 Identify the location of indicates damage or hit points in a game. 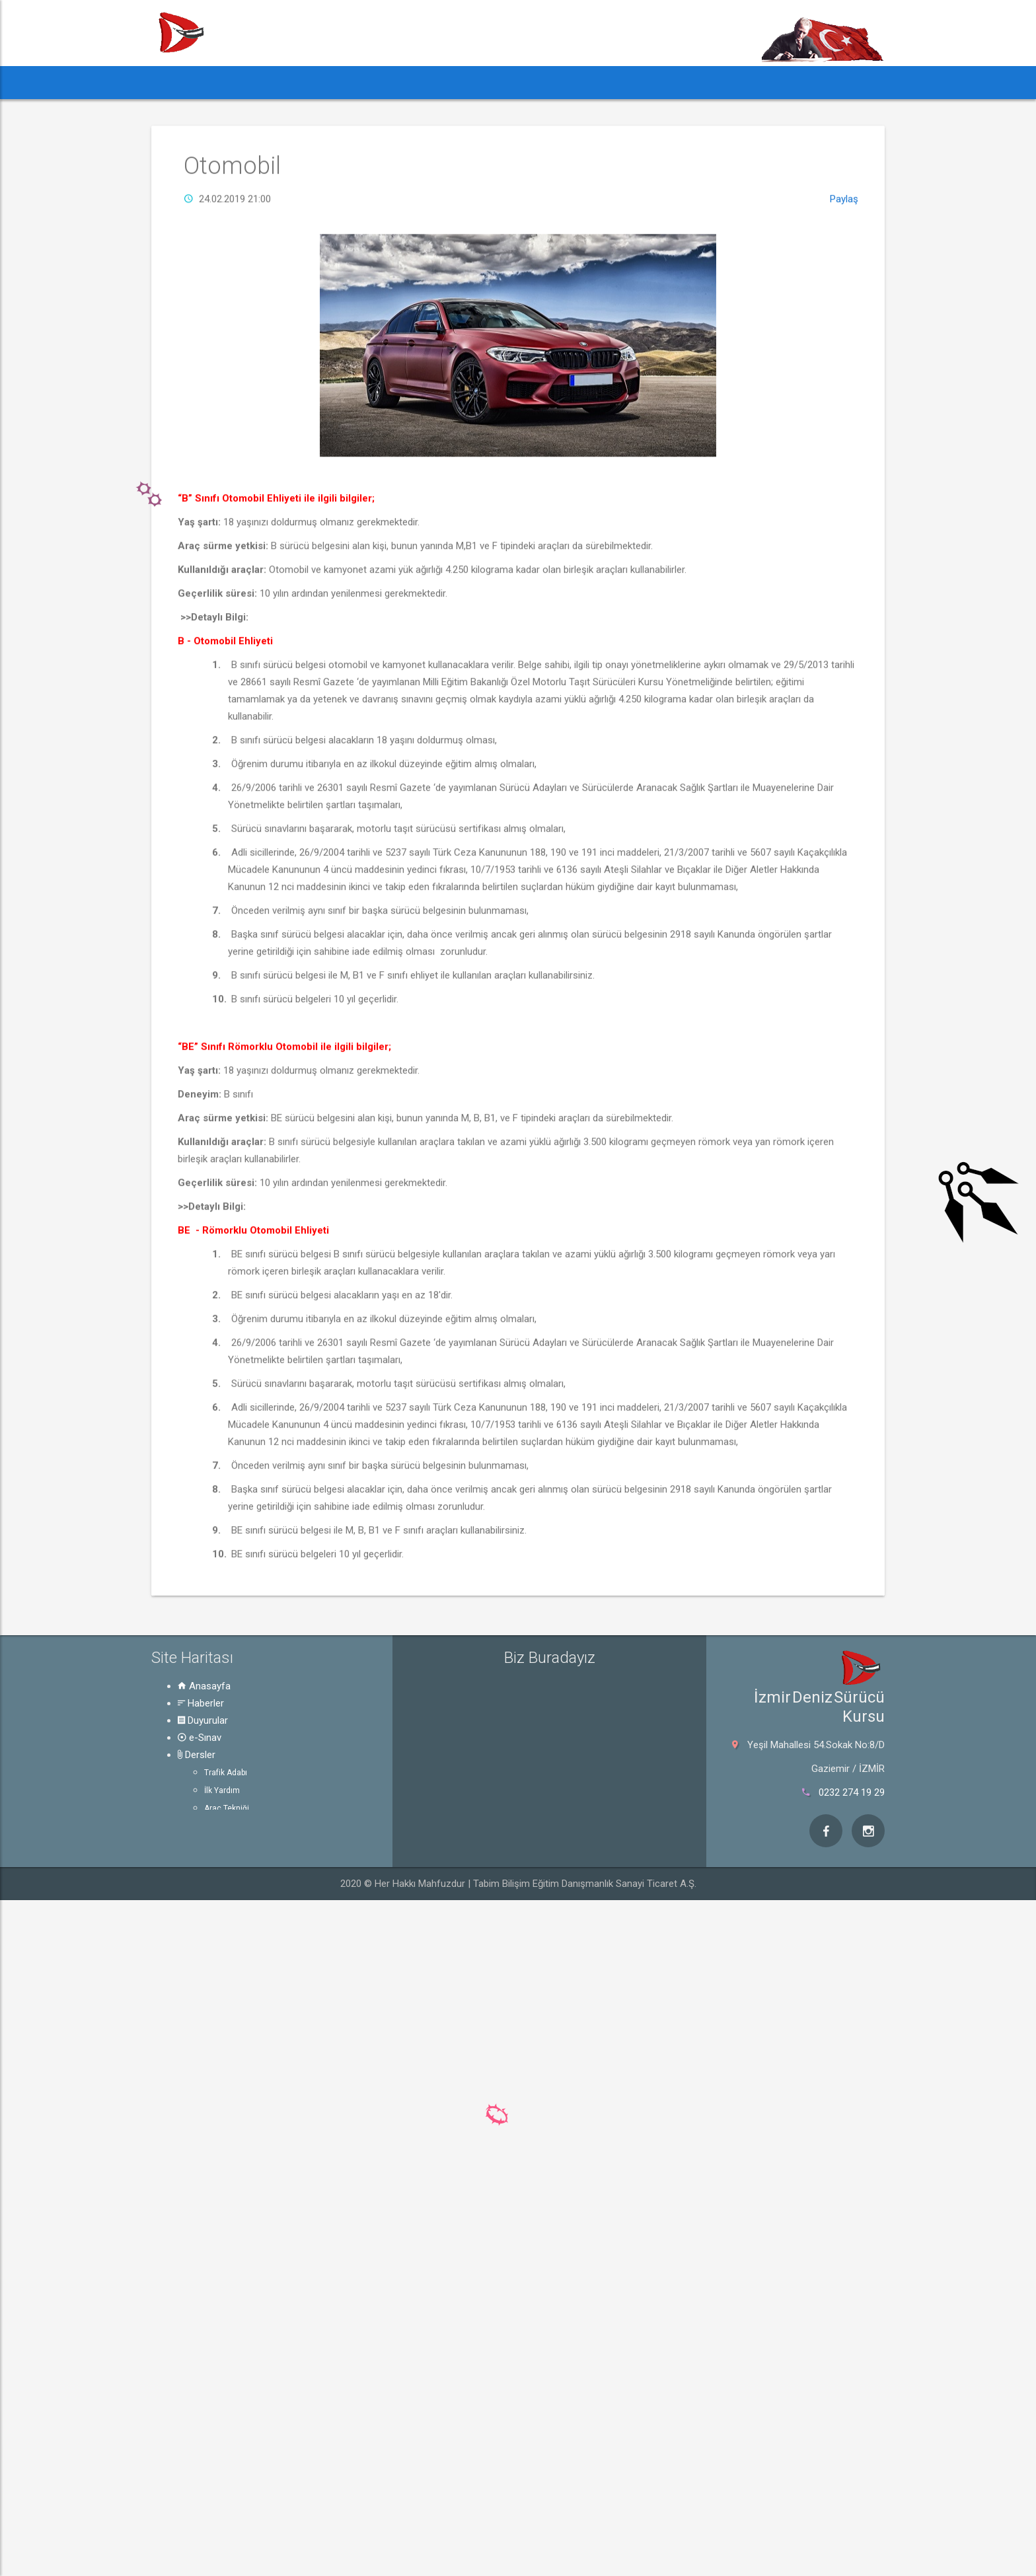
(149, 494).